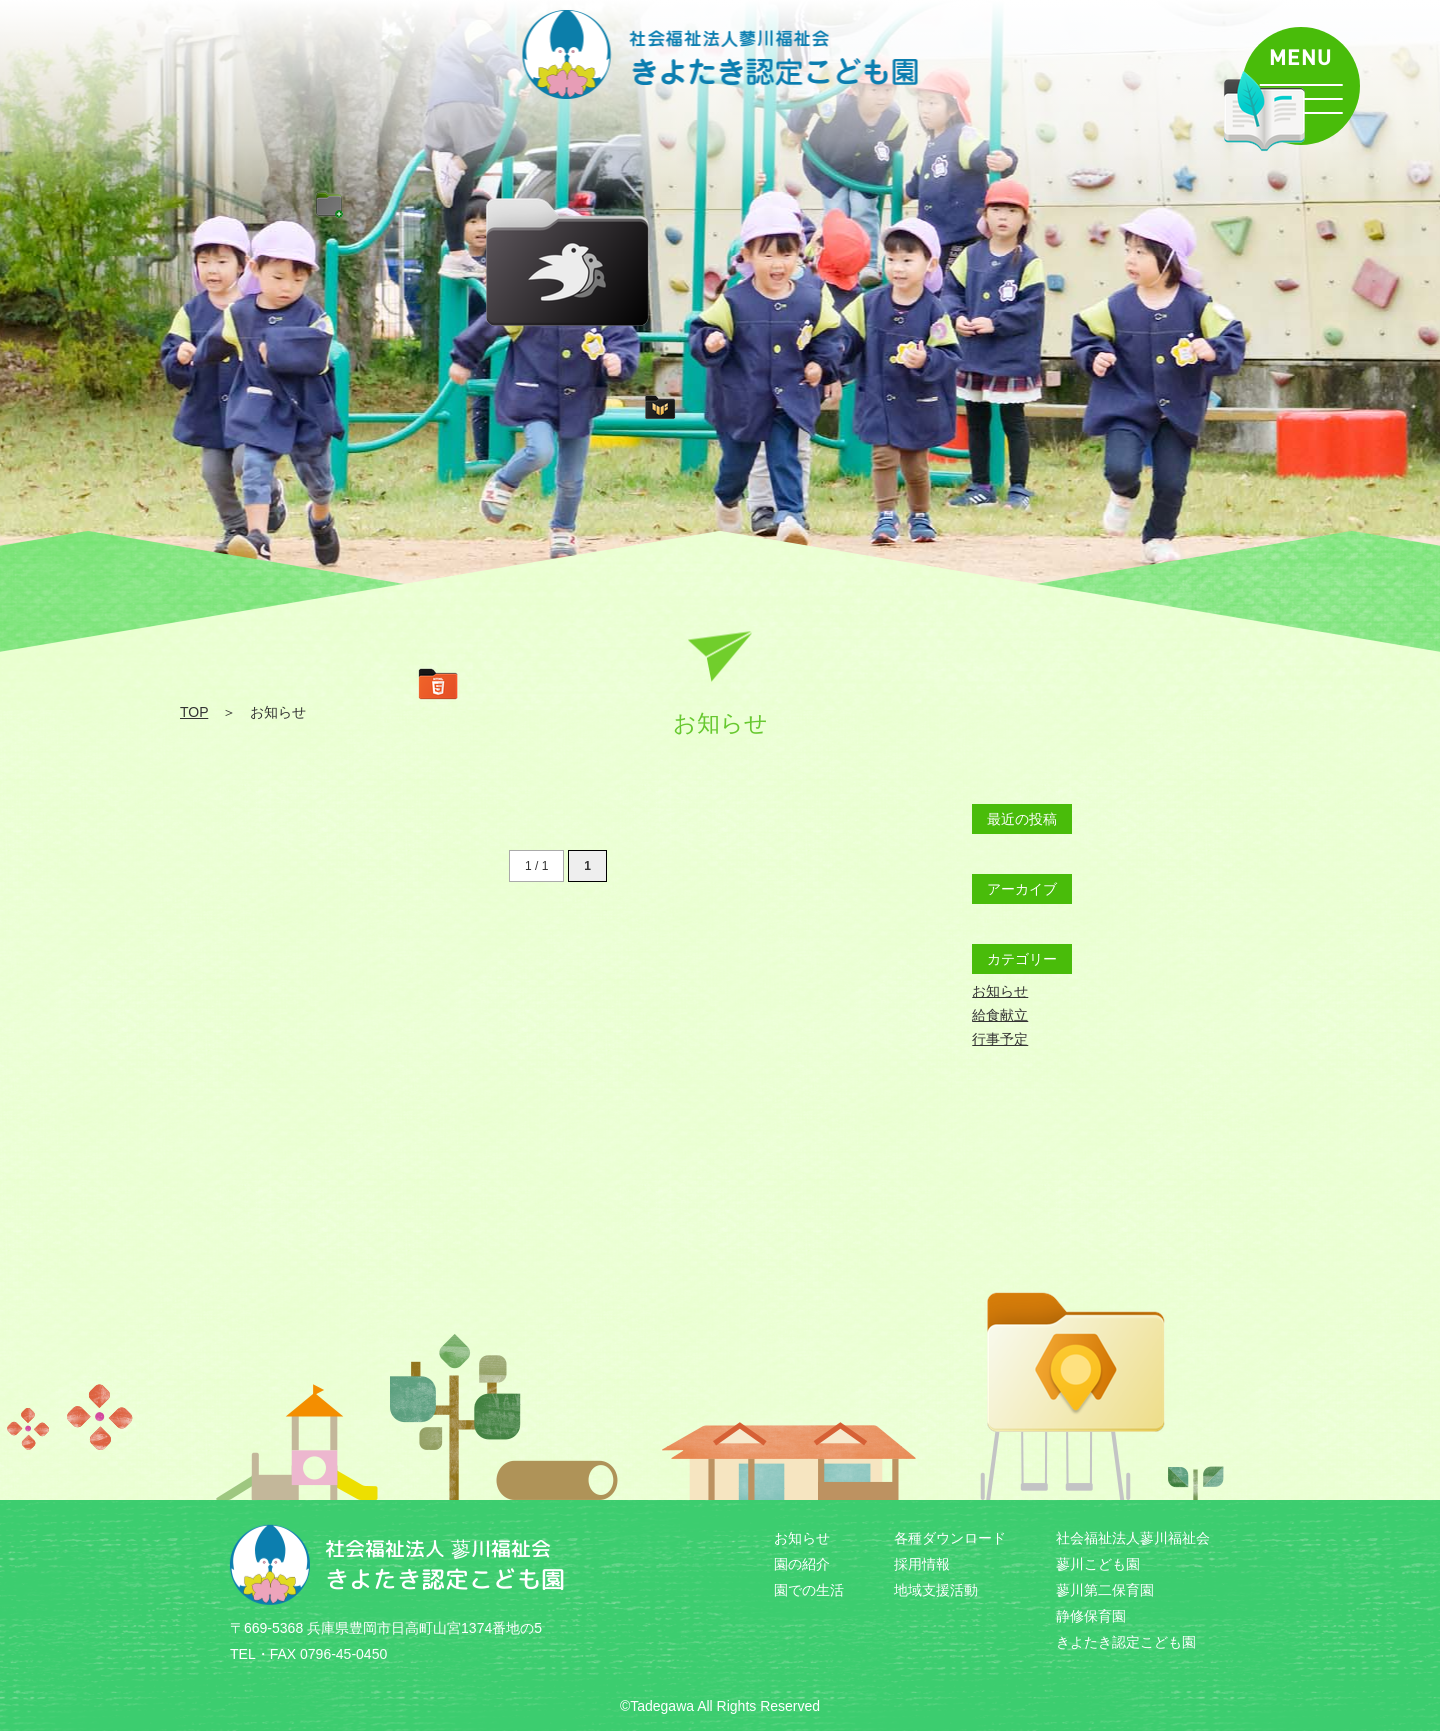  Describe the element at coordinates (1075, 1367) in the screenshot. I see `open microsoft dynamics 365 field service folder` at that location.